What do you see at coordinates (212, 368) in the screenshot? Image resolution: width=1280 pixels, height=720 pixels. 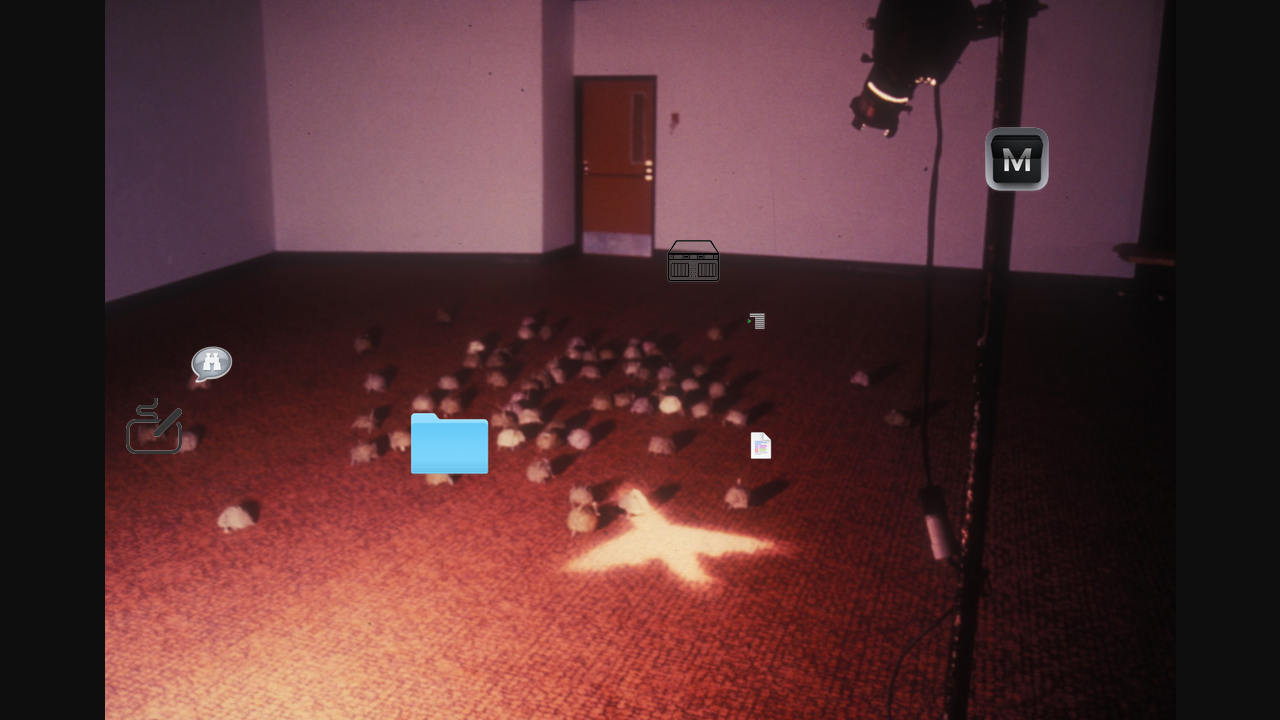 I see `receive a message from a remote desktop administrator` at bounding box center [212, 368].